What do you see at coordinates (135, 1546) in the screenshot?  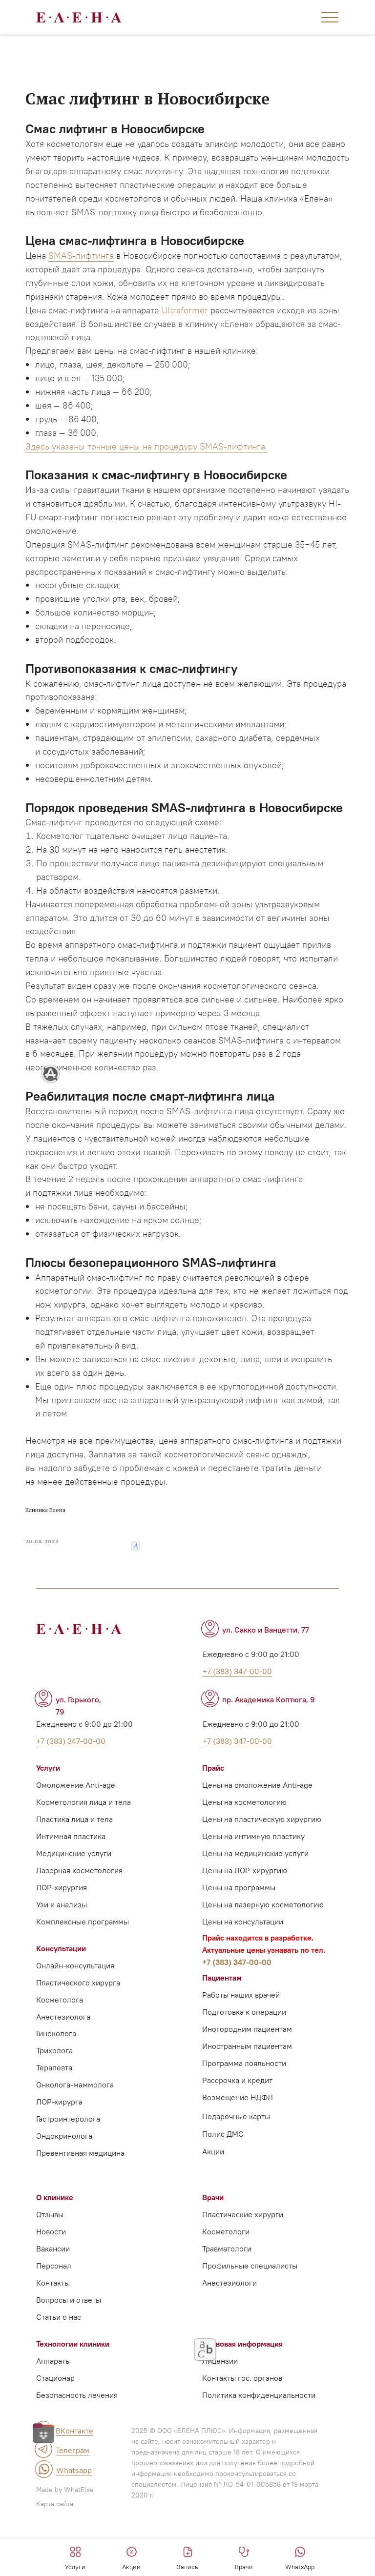 I see `open a font file` at bounding box center [135, 1546].